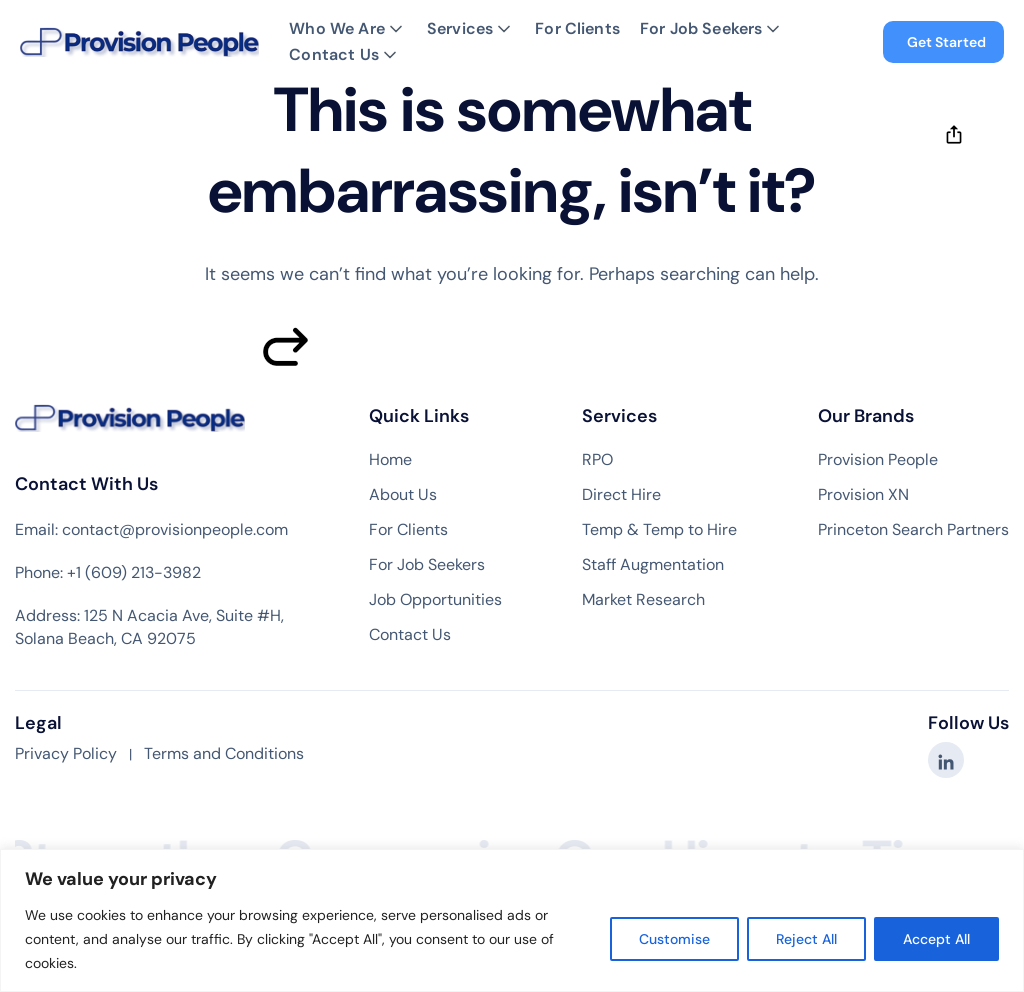  I want to click on redo or repeat last action, so click(285, 348).